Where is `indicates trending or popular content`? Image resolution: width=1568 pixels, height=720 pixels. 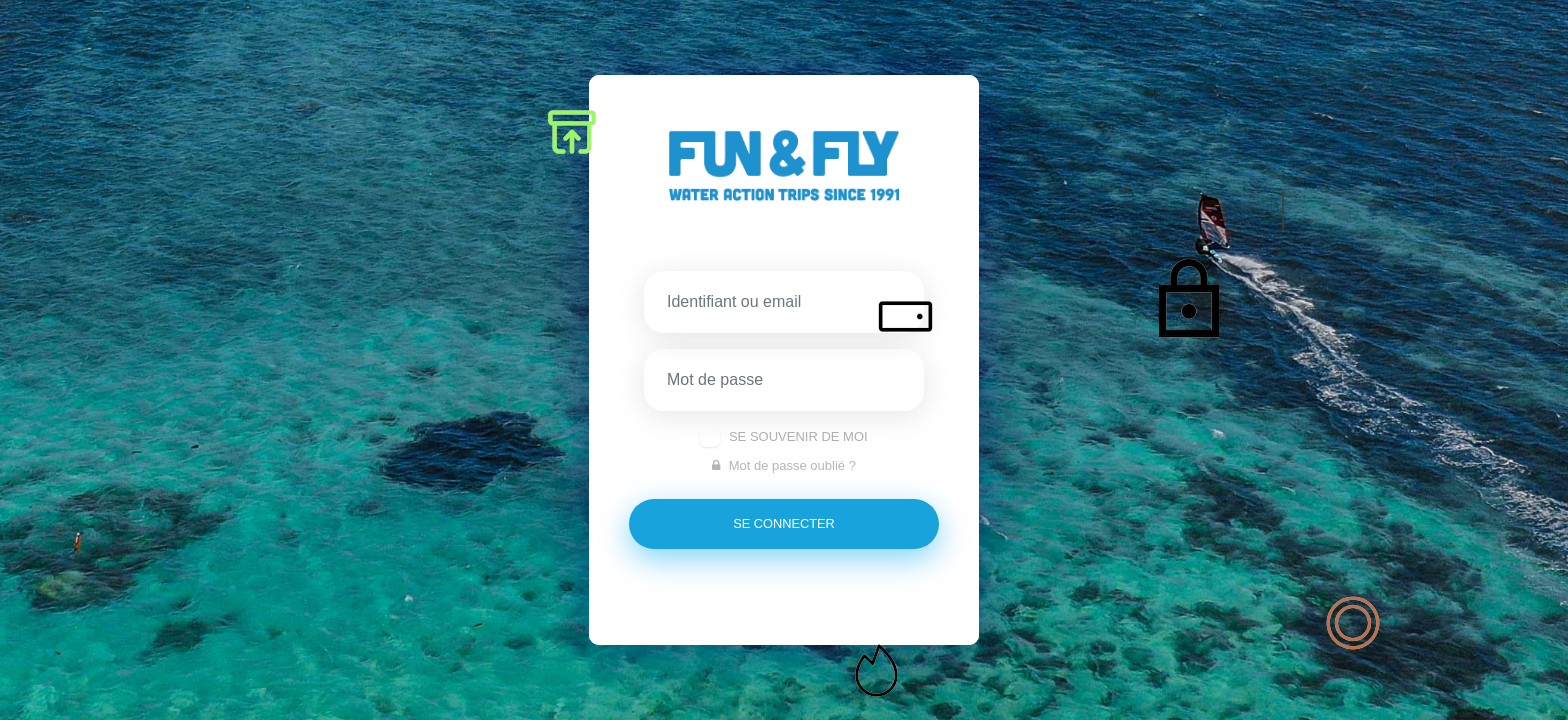
indicates trending or popular content is located at coordinates (876, 671).